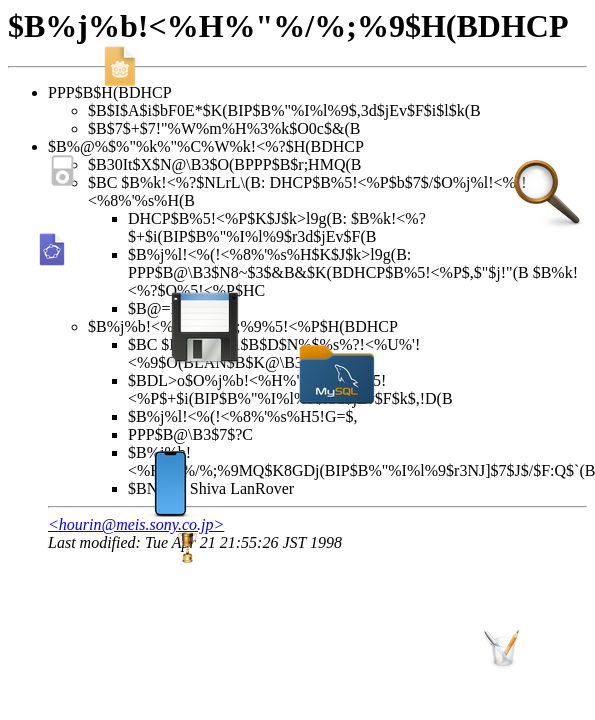  I want to click on save the current file or document, so click(206, 328).